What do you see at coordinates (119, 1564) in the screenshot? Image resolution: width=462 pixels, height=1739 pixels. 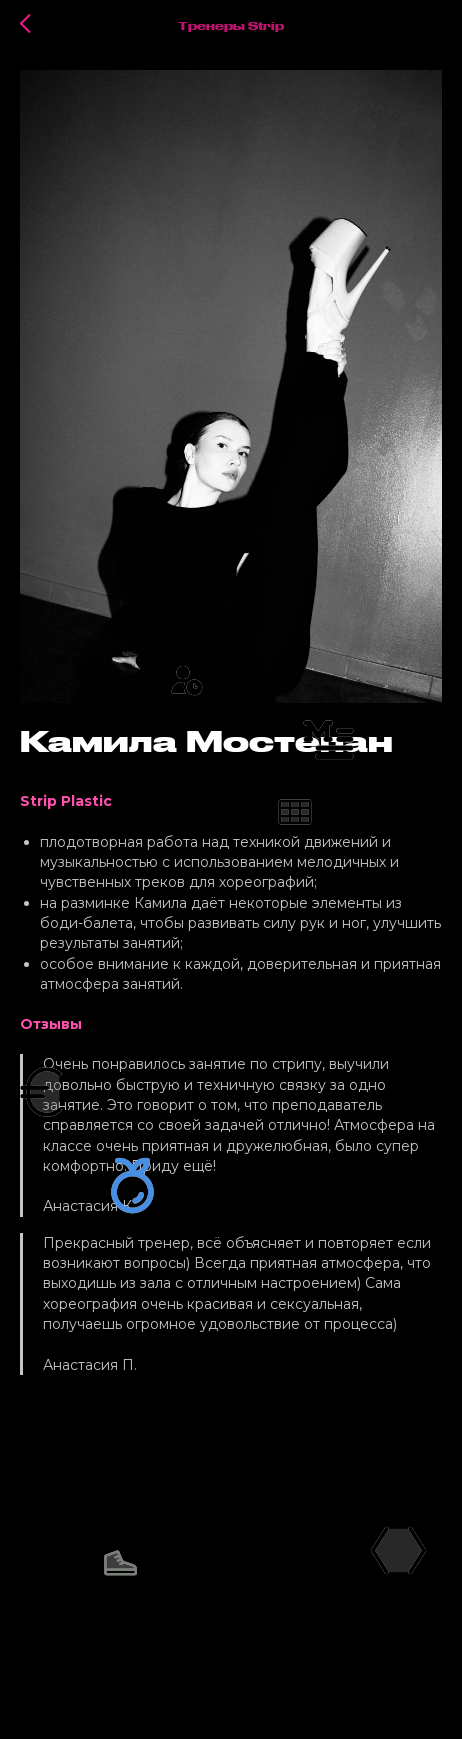 I see `access footwear or shoe category` at bounding box center [119, 1564].